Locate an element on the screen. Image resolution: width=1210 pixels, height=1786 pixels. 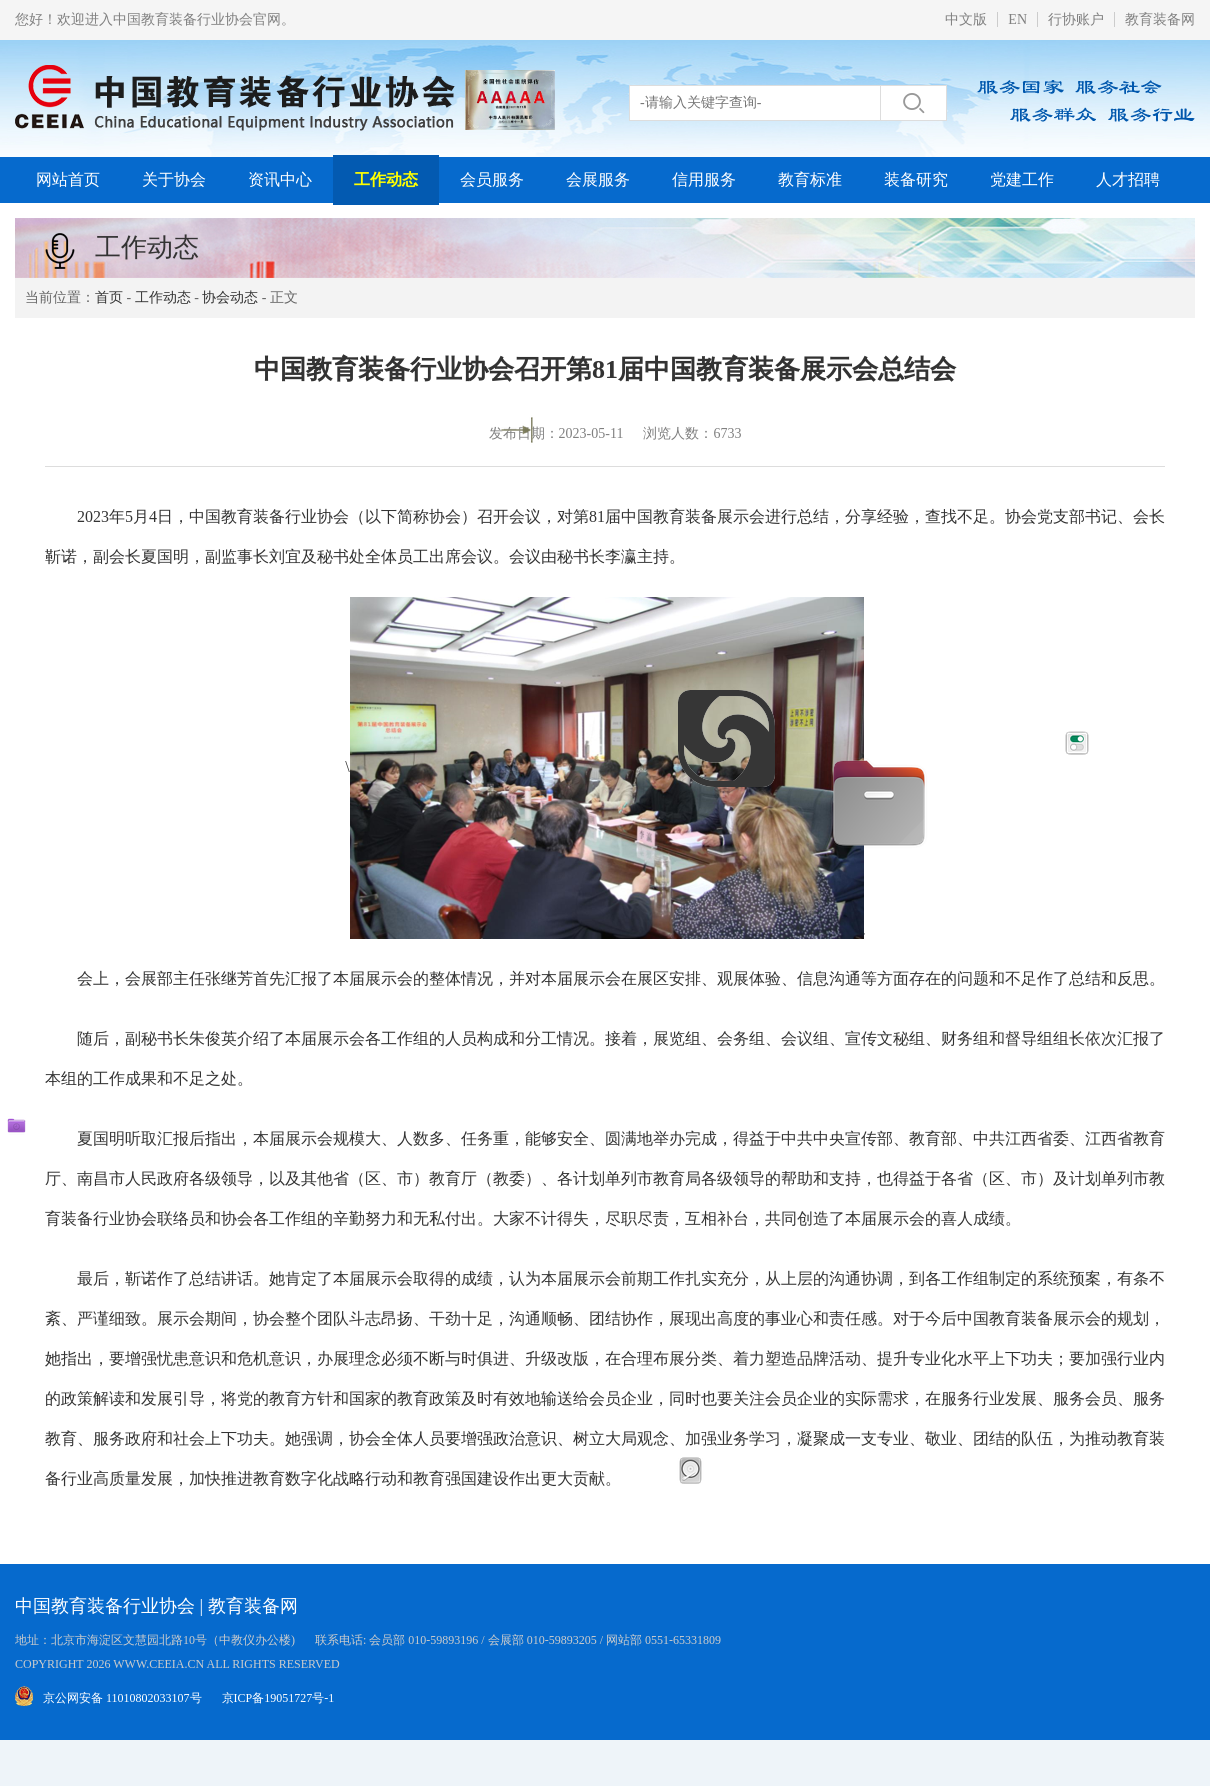
access temporary files folder is located at coordinates (16, 1125).